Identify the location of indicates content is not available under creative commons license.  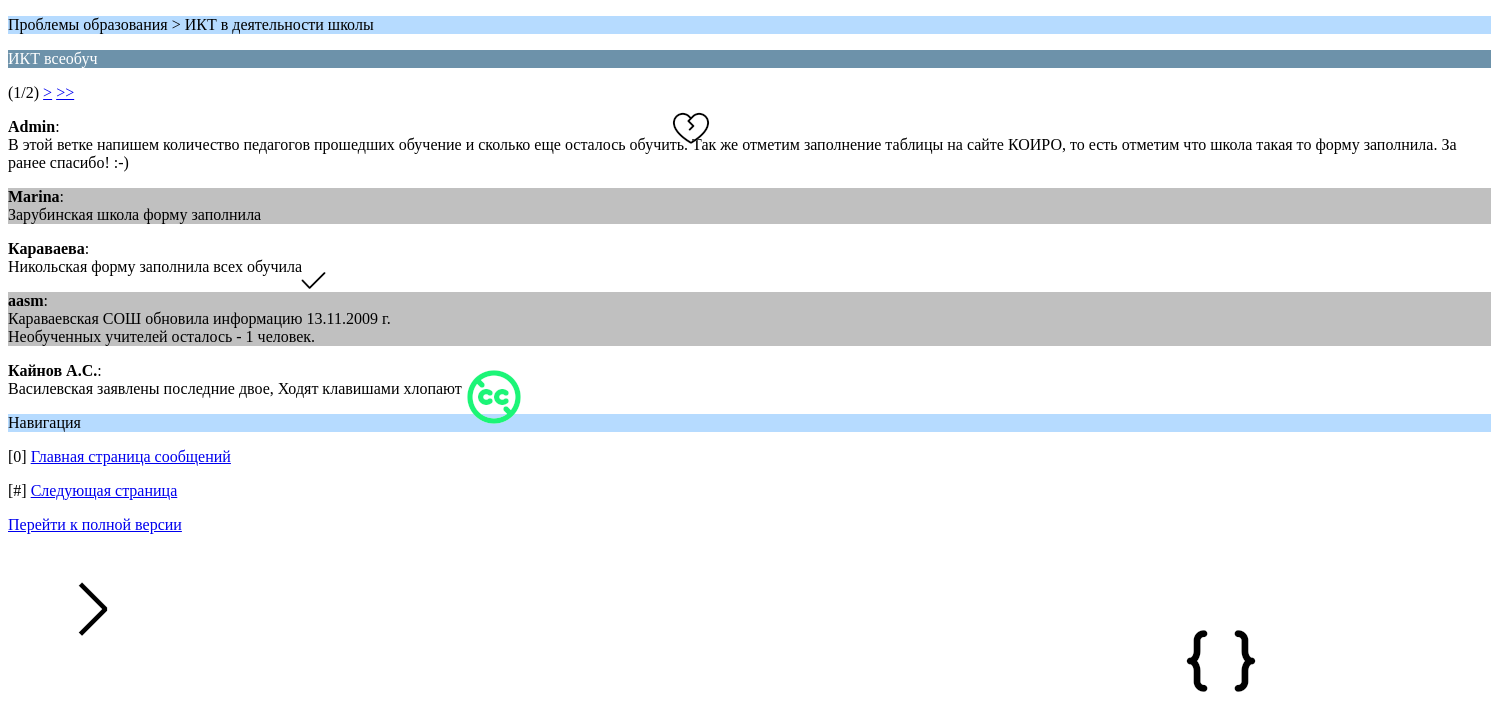
(494, 397).